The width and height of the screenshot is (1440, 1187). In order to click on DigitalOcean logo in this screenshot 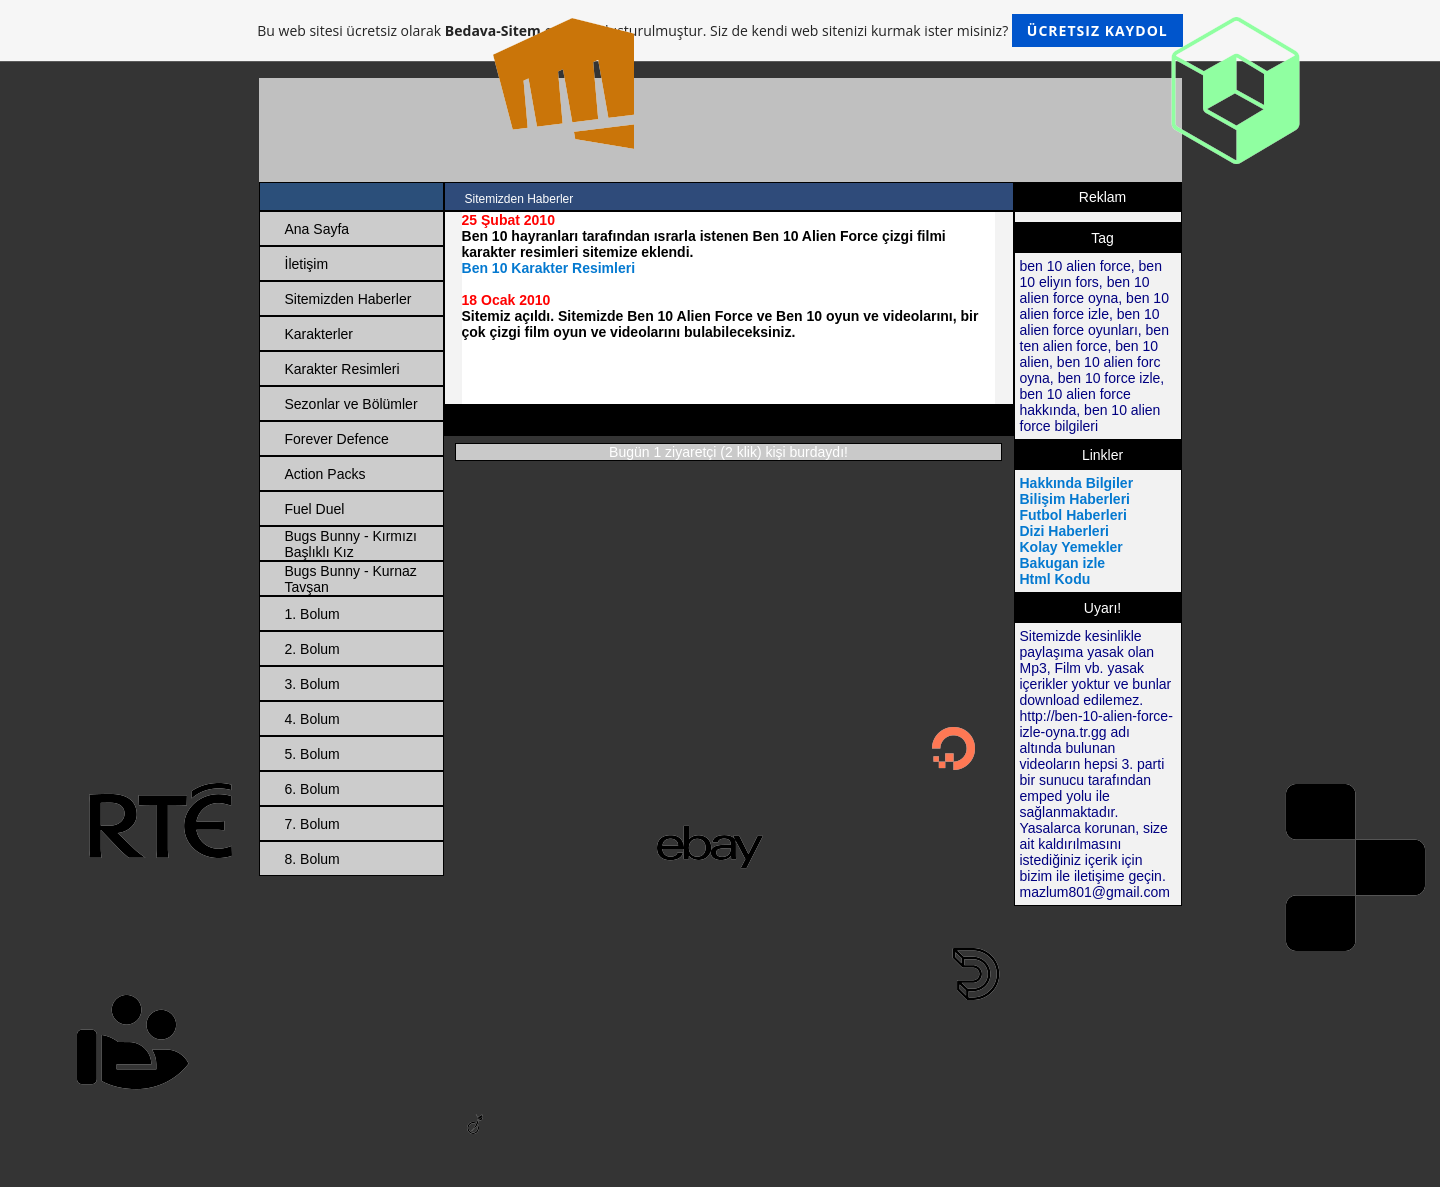, I will do `click(953, 748)`.